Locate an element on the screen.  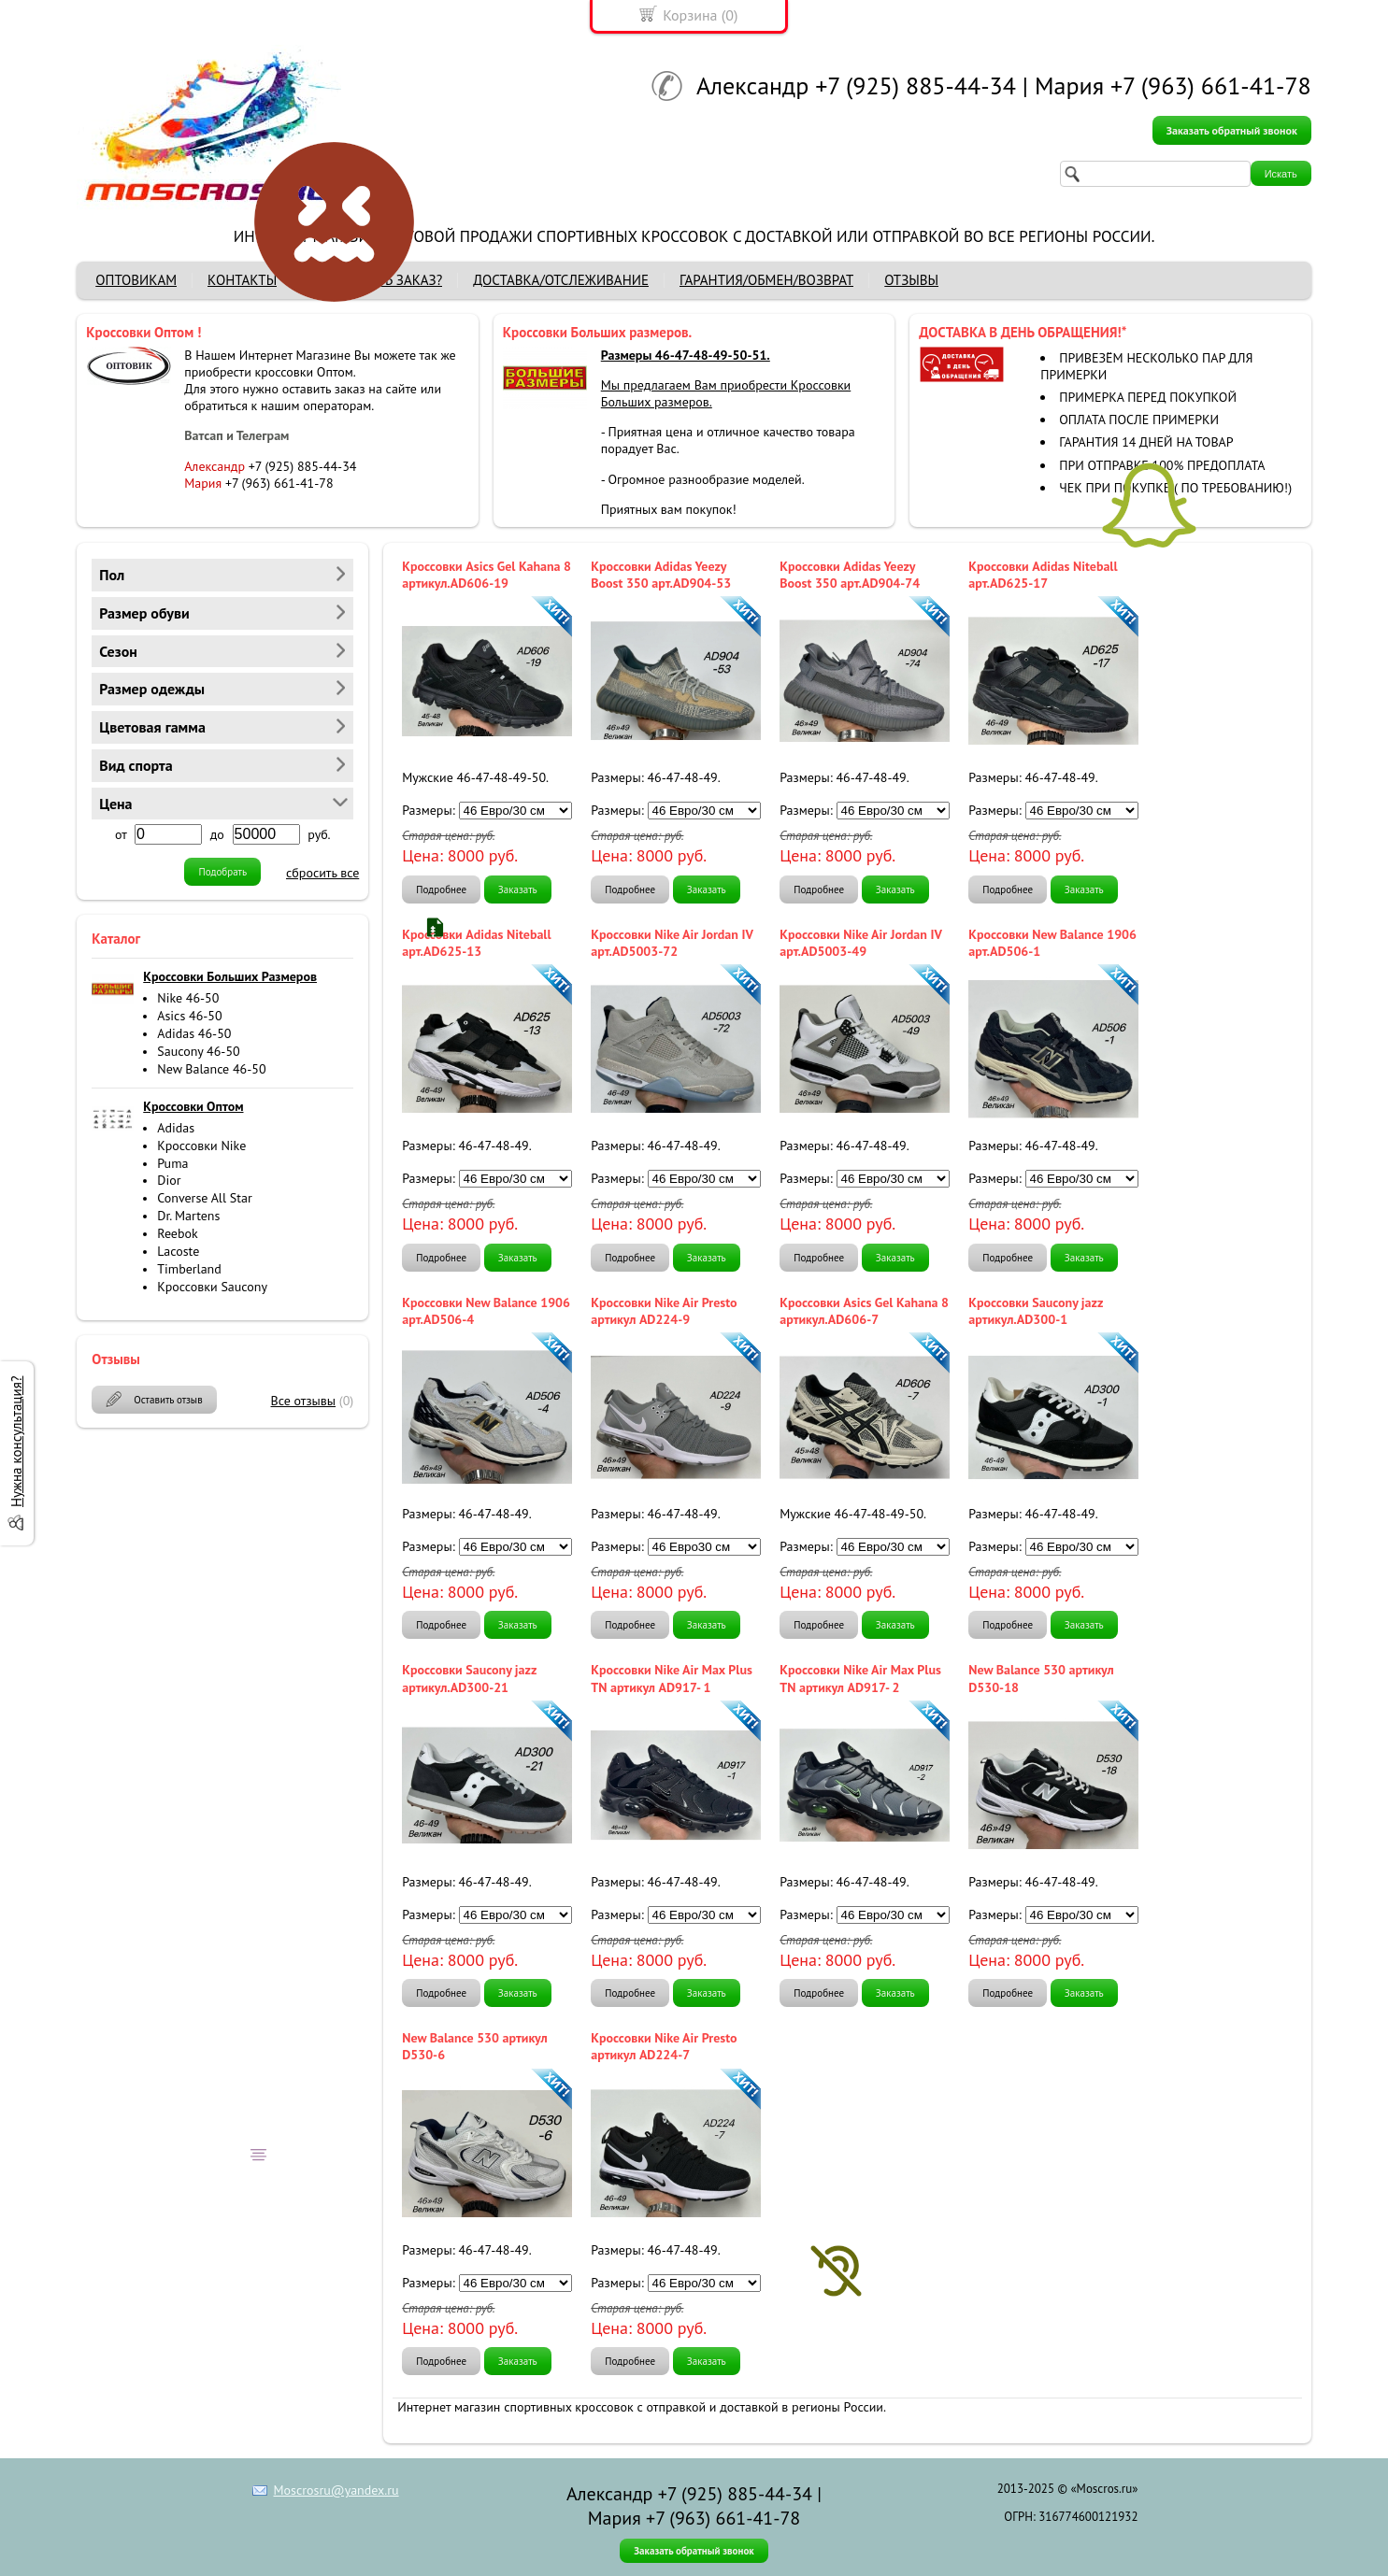
open Snapchat app is located at coordinates (1149, 506).